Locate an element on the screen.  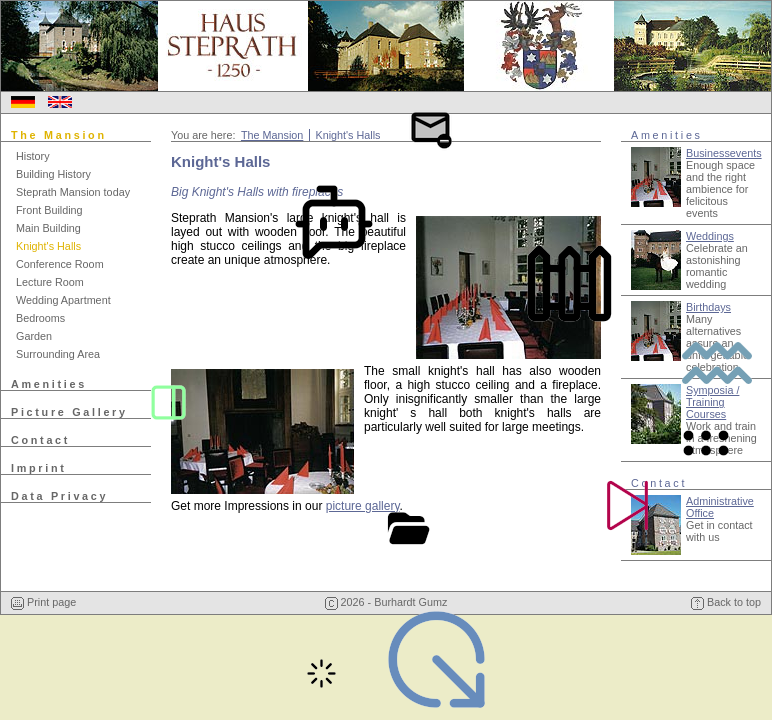
loading content in progress is located at coordinates (321, 673).